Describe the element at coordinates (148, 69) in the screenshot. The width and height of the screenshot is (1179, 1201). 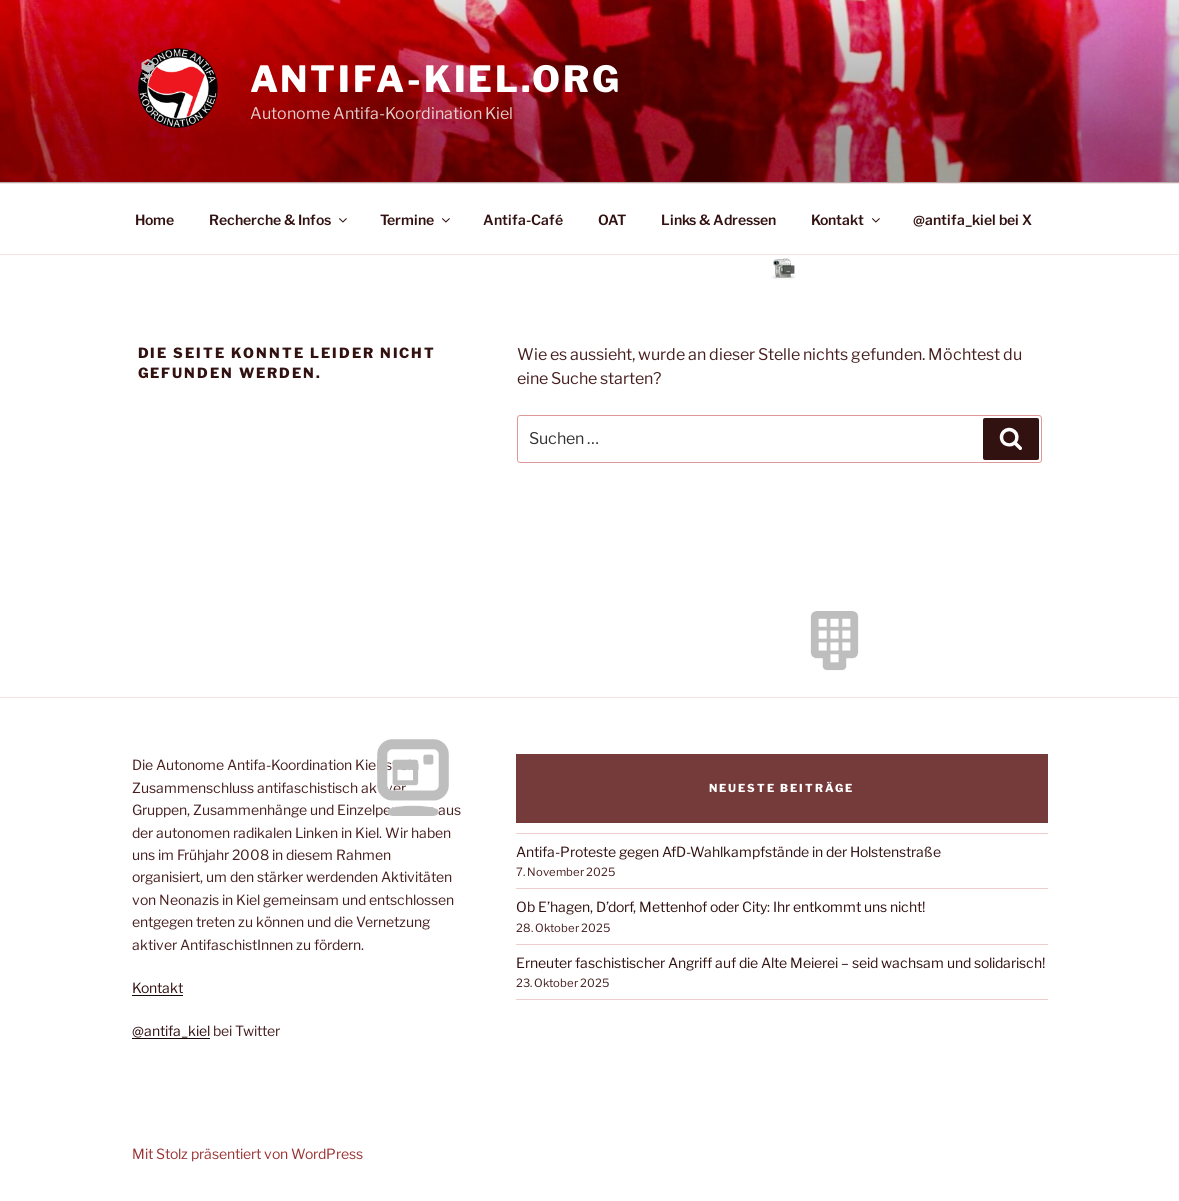
I see `insert an object or 3D element into the document` at that location.